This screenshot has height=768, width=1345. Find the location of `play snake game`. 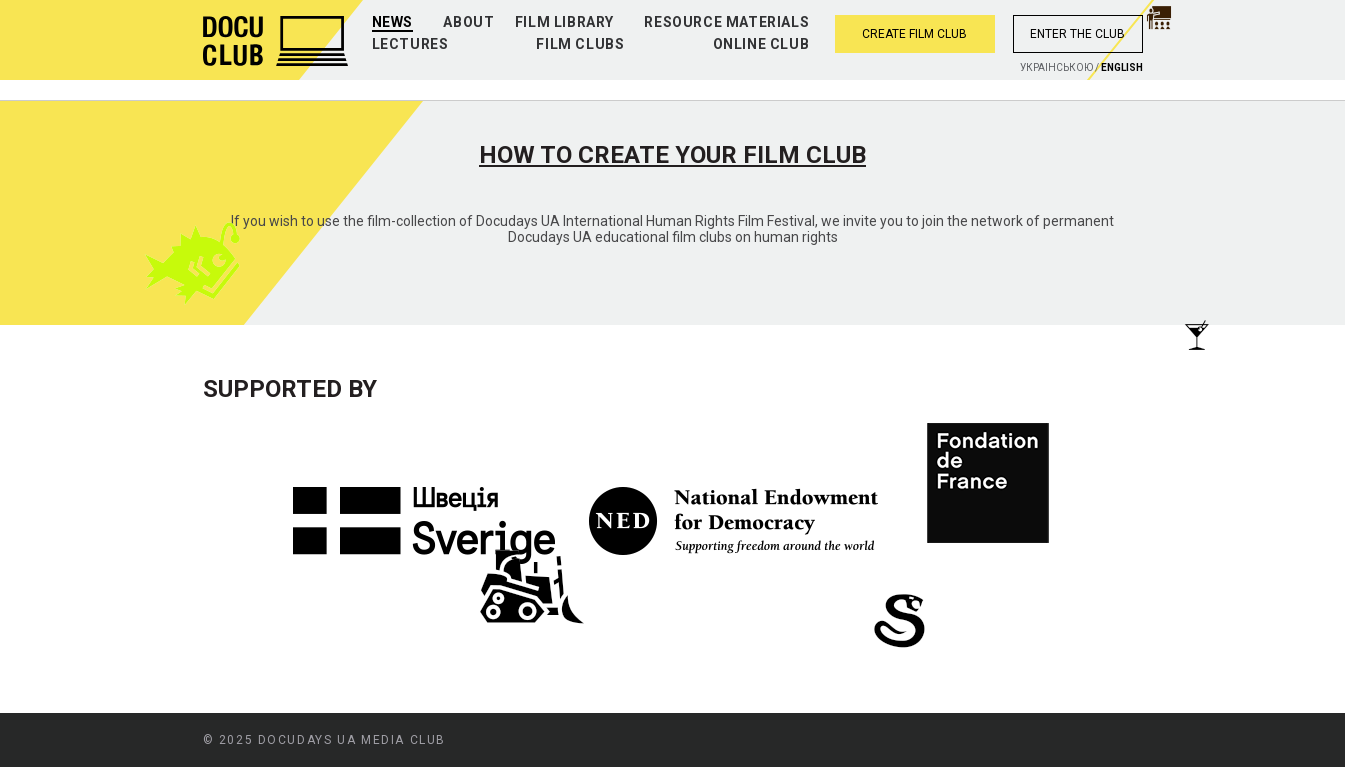

play snake game is located at coordinates (899, 620).